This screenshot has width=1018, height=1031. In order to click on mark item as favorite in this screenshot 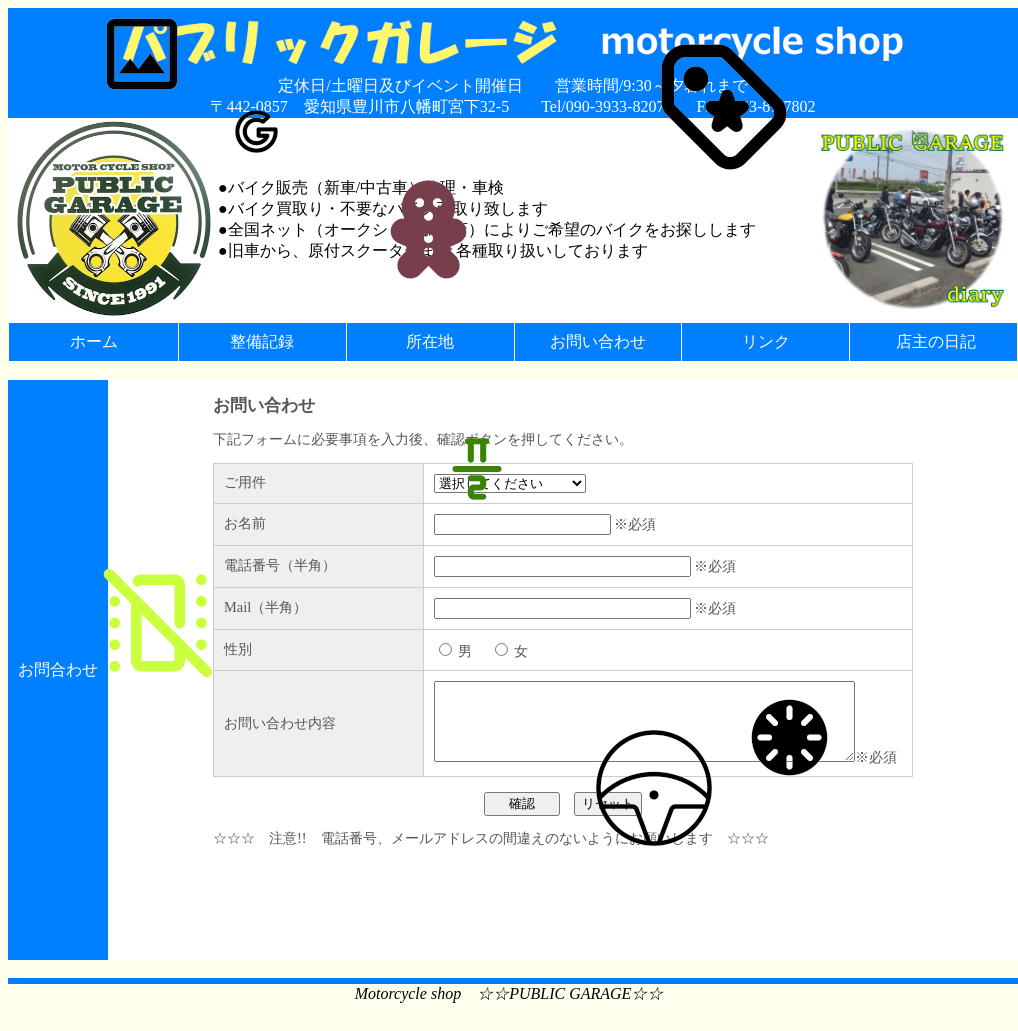, I will do `click(724, 107)`.